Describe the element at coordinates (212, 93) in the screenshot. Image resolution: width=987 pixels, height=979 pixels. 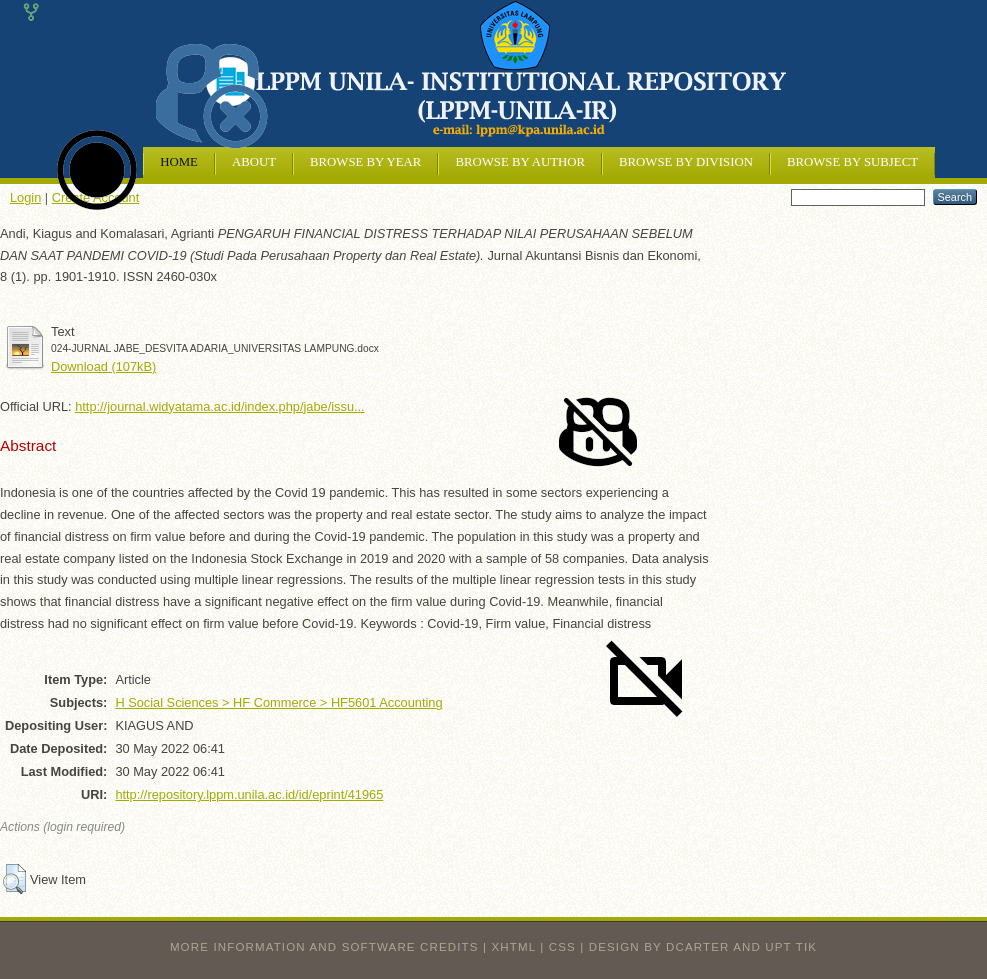
I see `github copilot is disconnected or unavailable` at that location.